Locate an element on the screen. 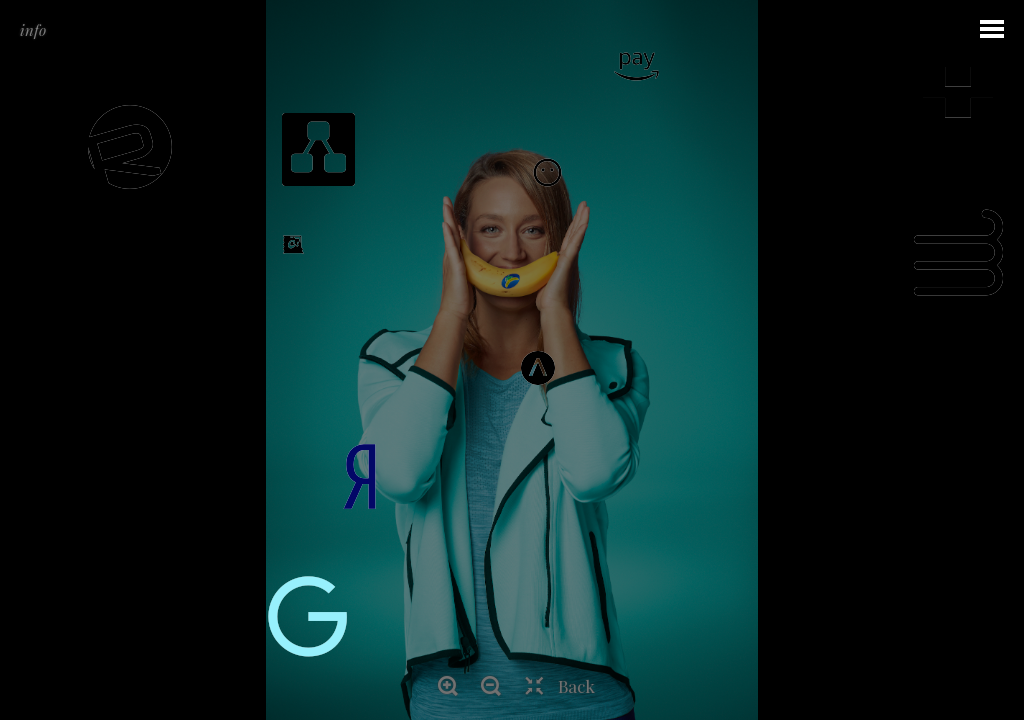 The height and width of the screenshot is (720, 1024). chocolatey package manager logo is located at coordinates (293, 244).